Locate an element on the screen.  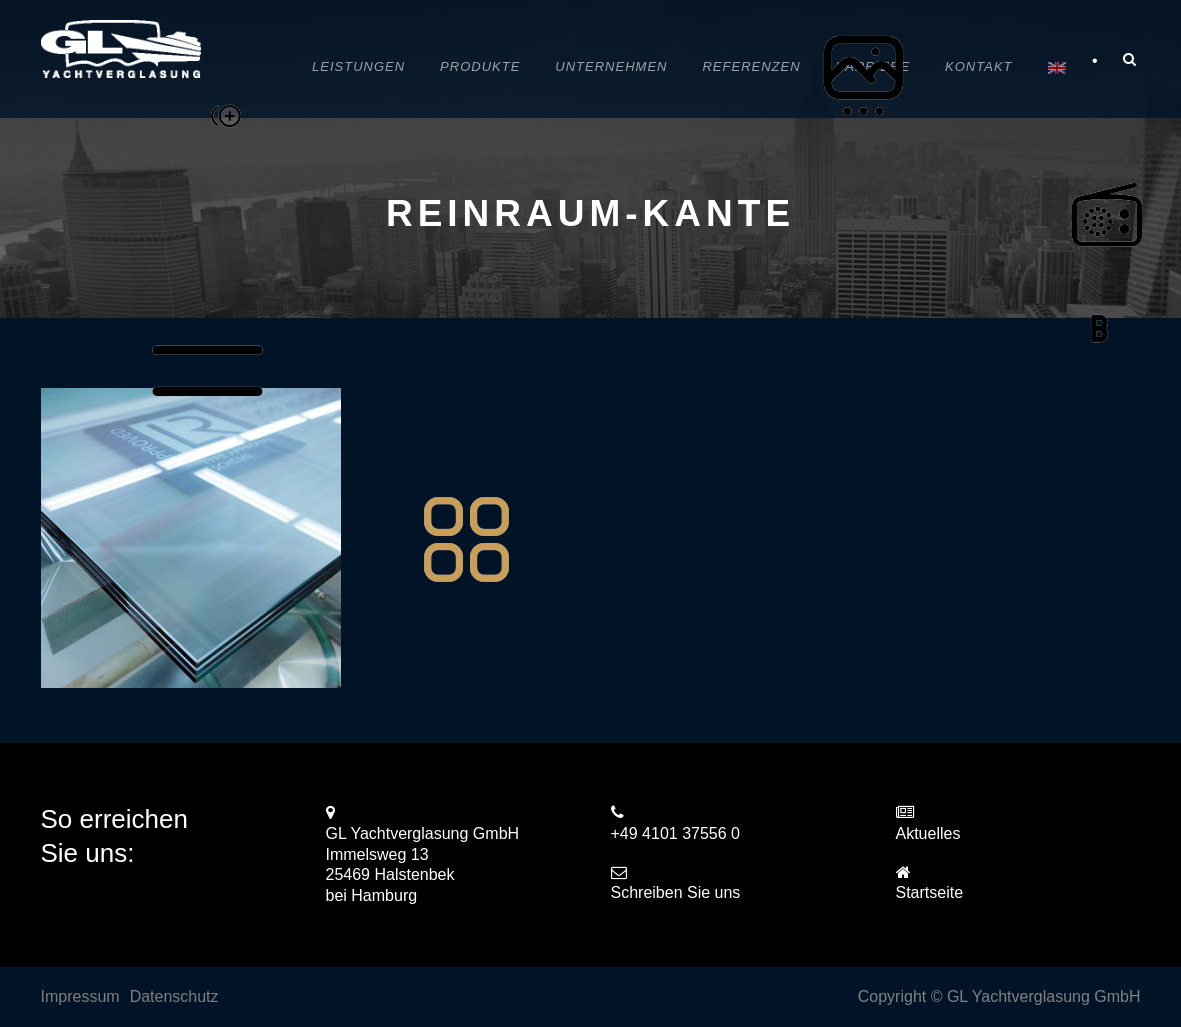
listen to radio or audio broadcasts is located at coordinates (1107, 214).